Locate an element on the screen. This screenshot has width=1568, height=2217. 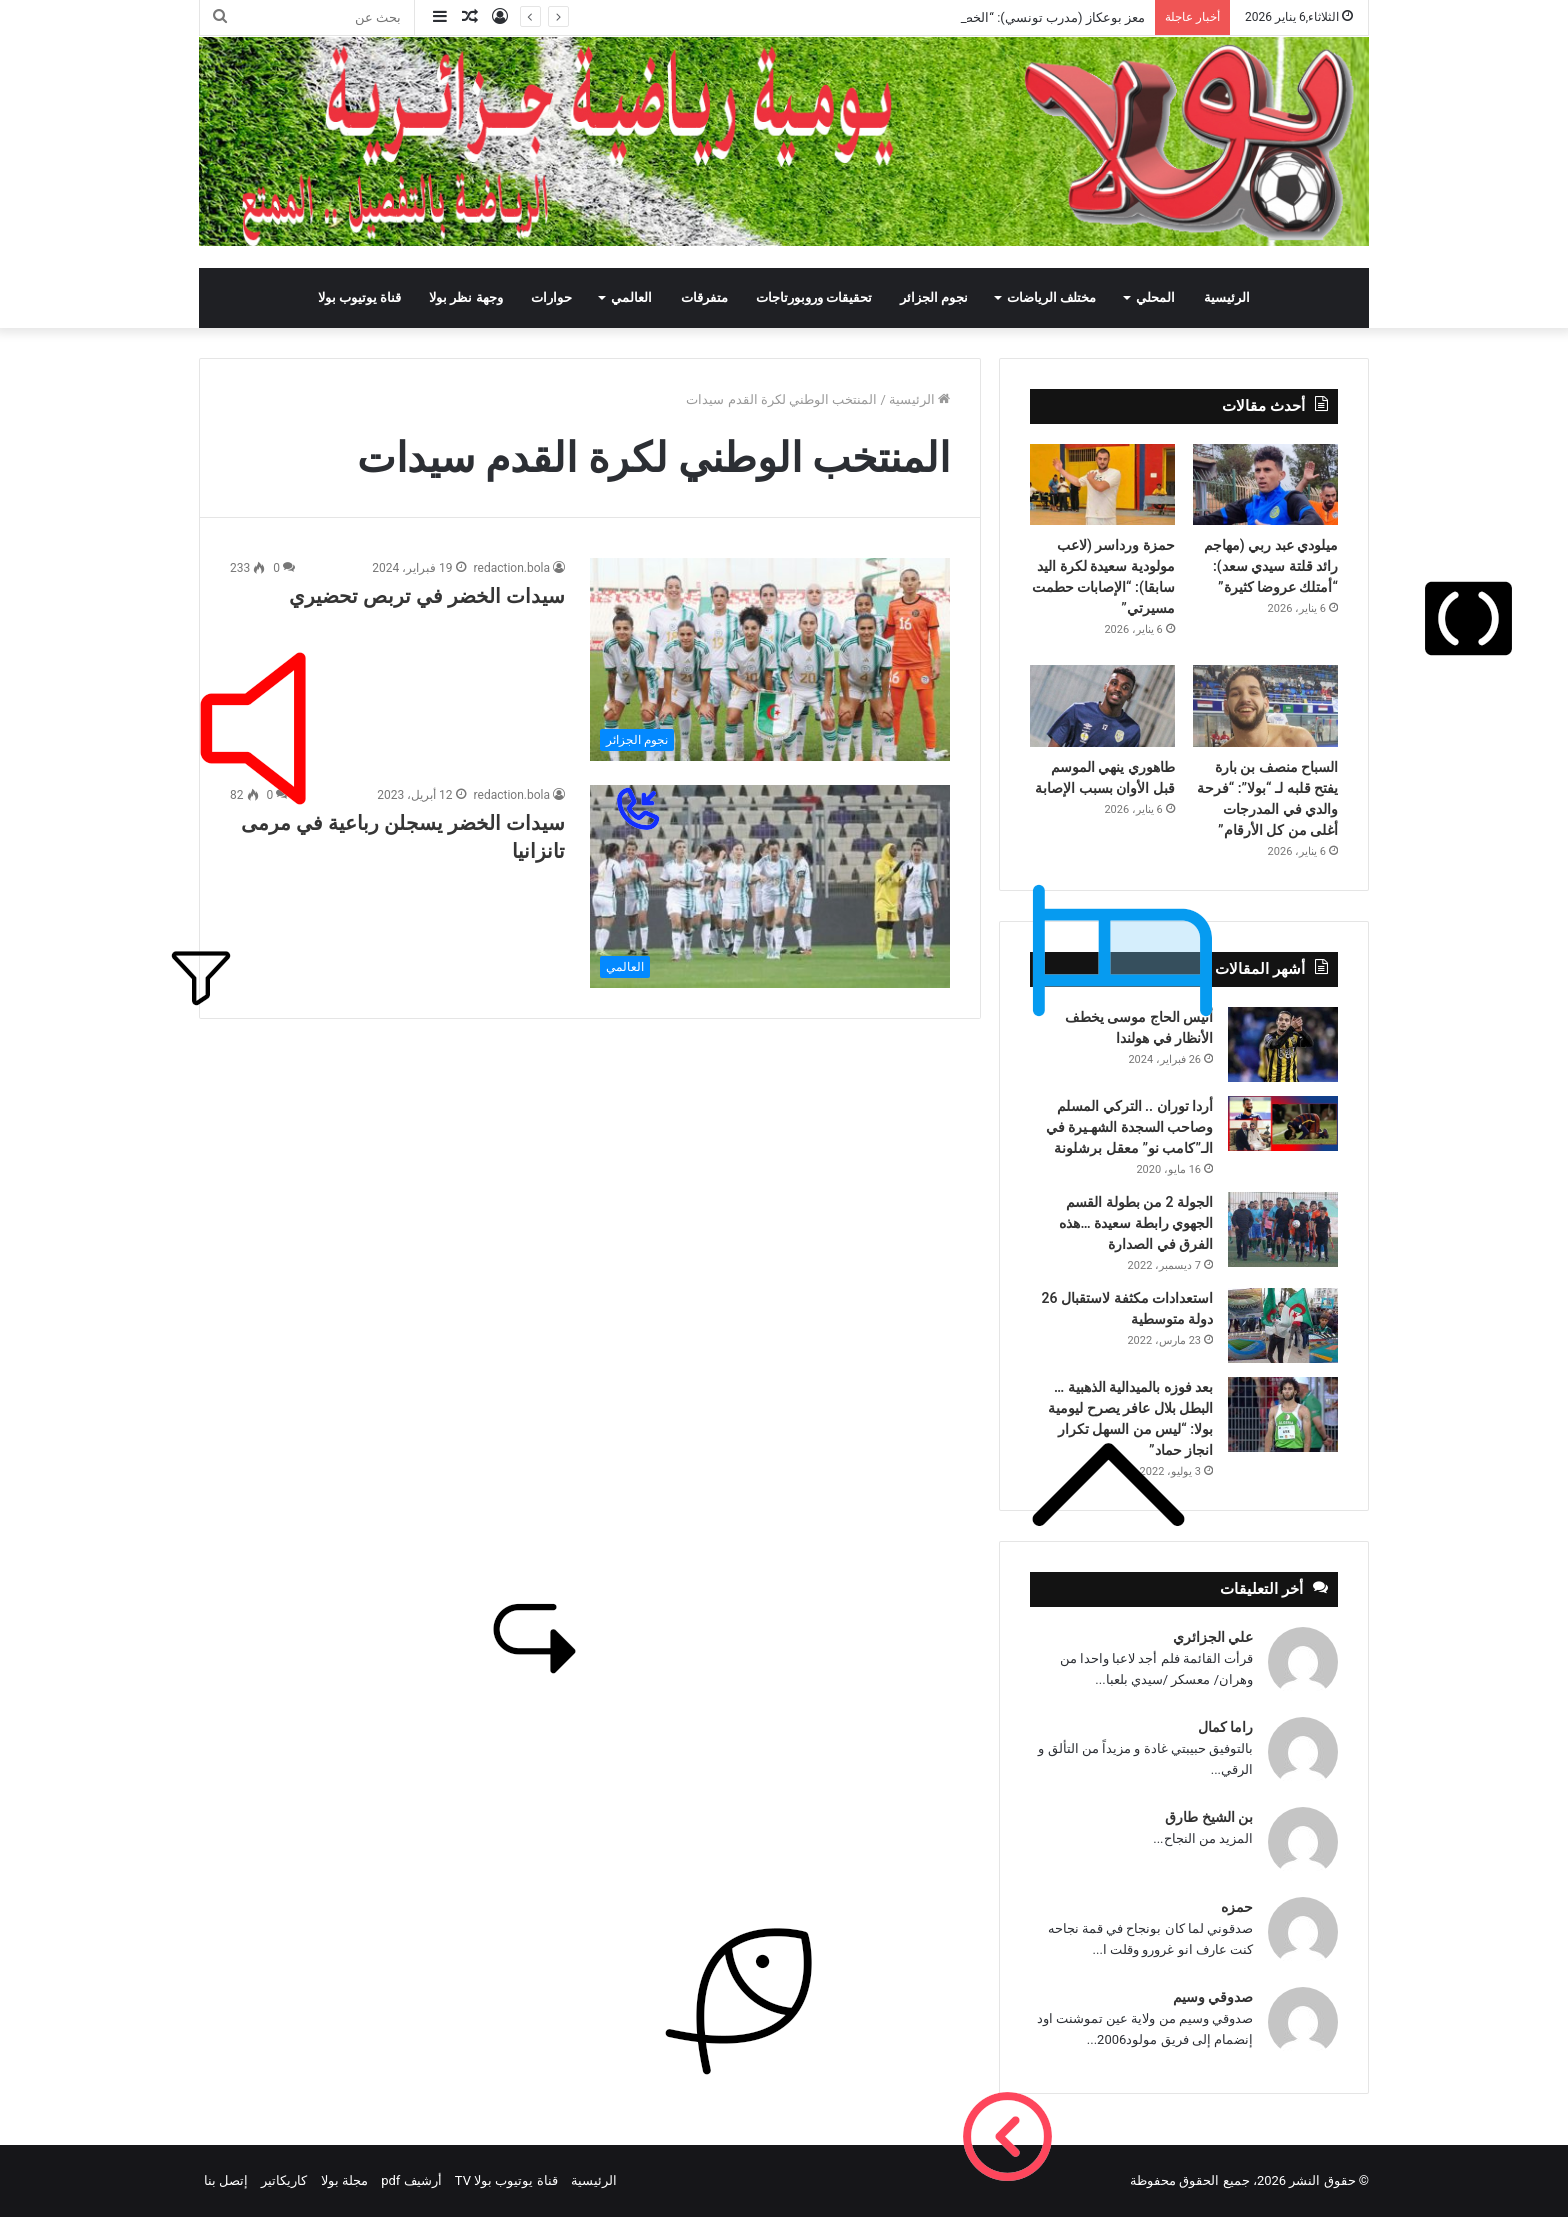
filter or sort content is located at coordinates (201, 976).